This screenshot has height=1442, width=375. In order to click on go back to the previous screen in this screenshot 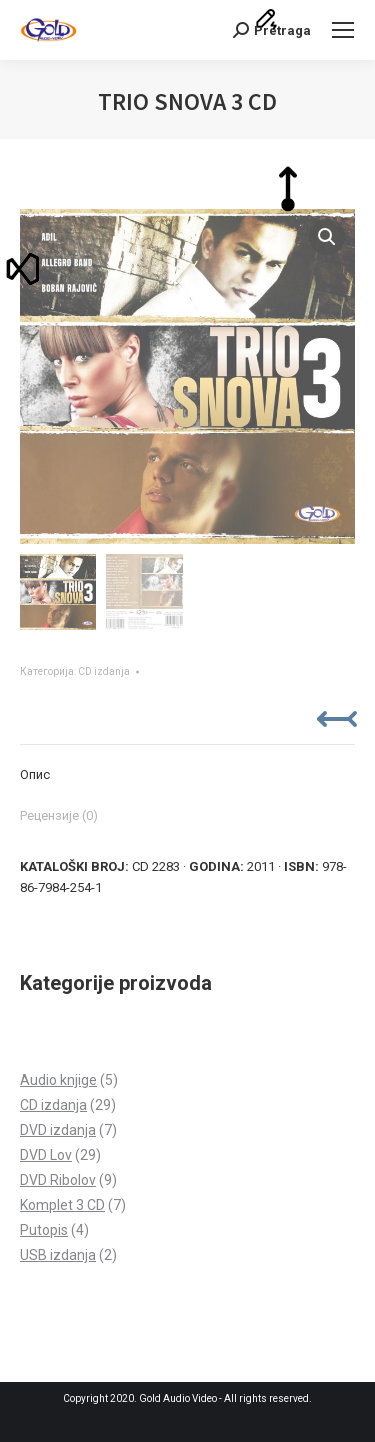, I will do `click(337, 719)`.